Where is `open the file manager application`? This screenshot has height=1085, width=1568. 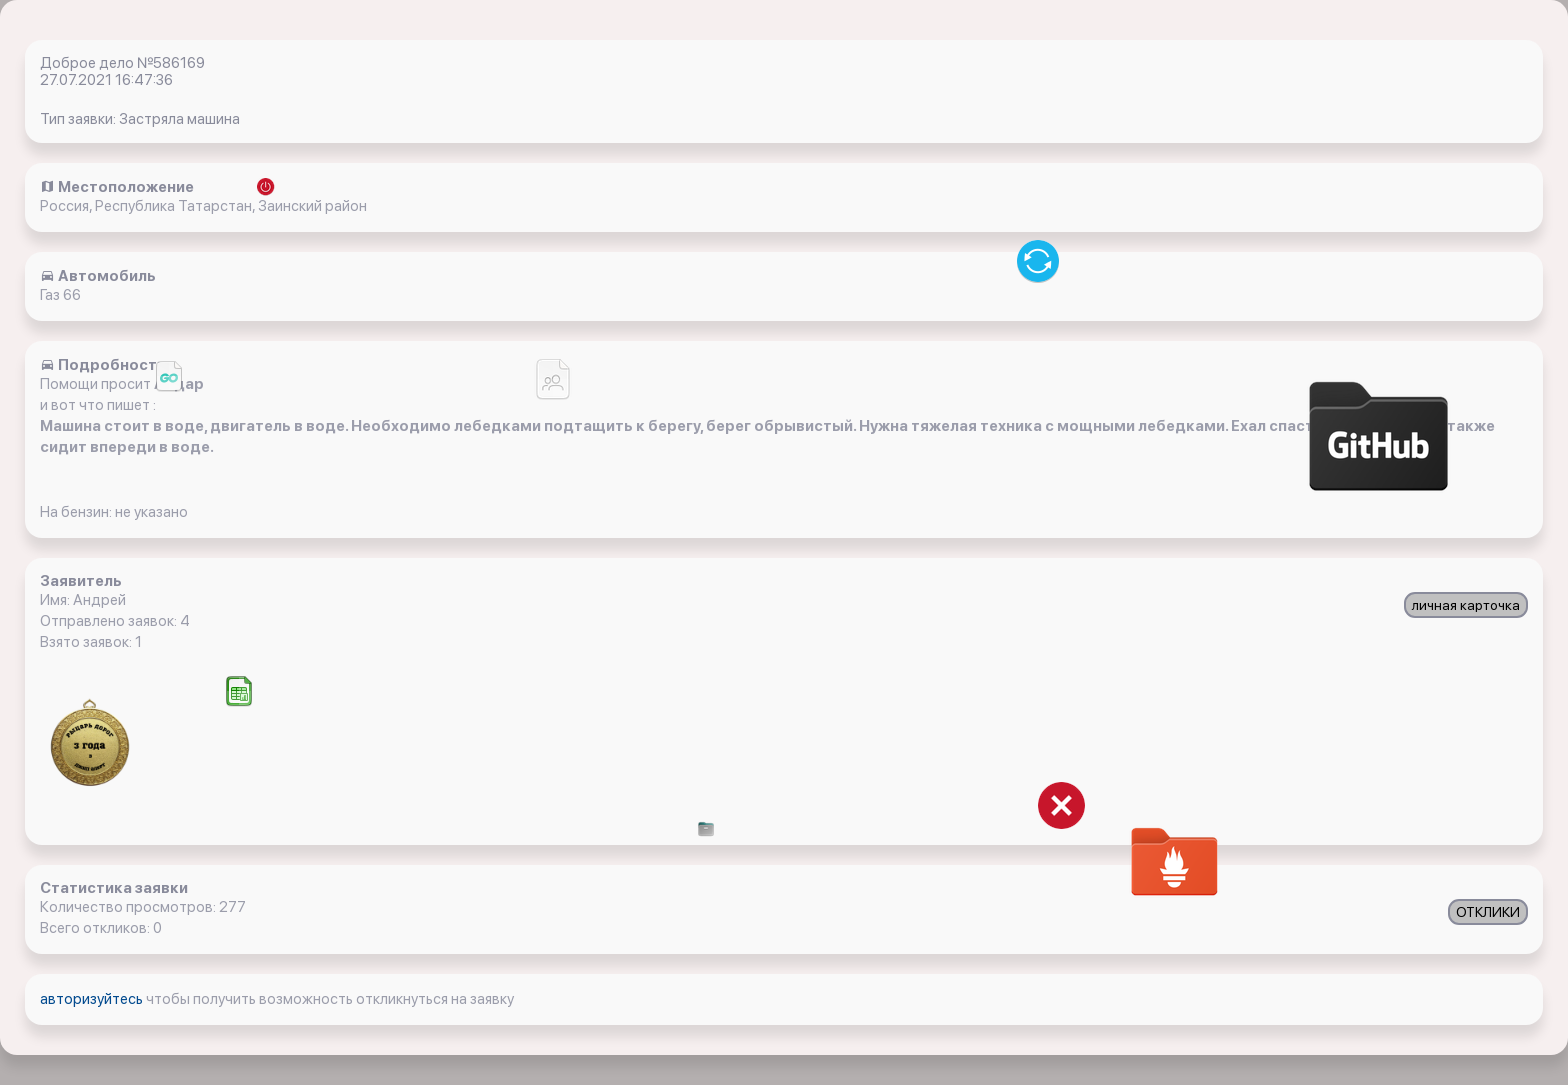
open the file manager application is located at coordinates (706, 829).